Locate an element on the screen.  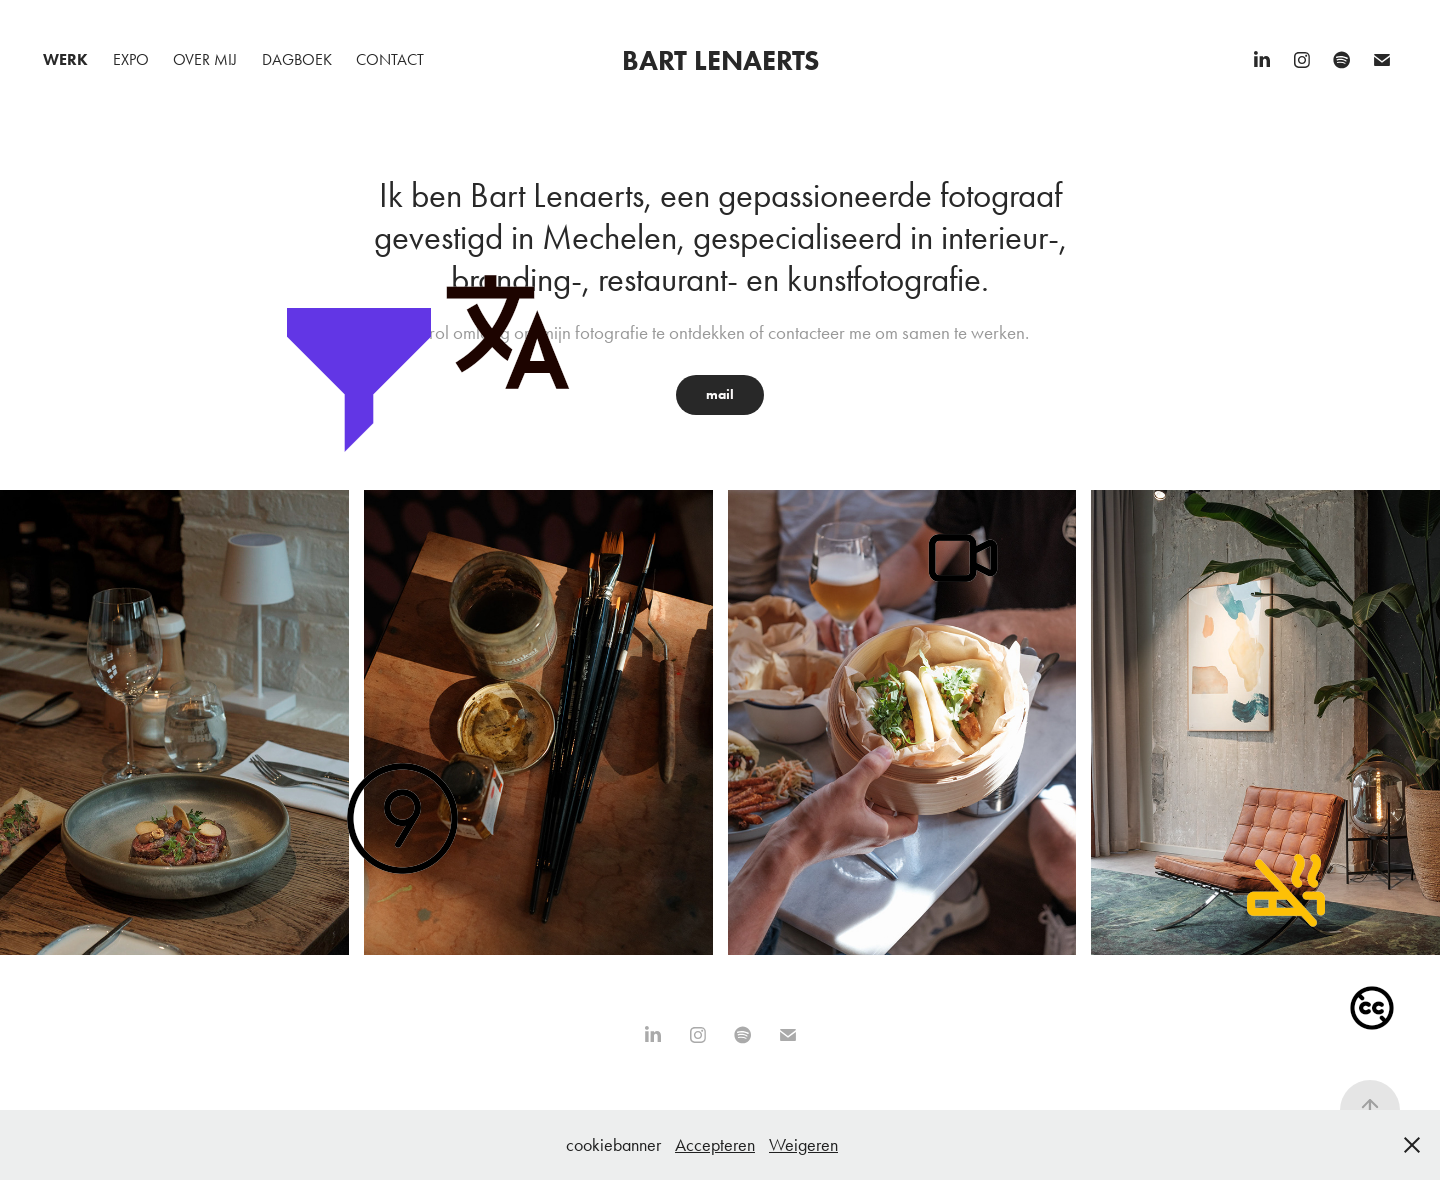
indicates nine items or notifications is located at coordinates (402, 818).